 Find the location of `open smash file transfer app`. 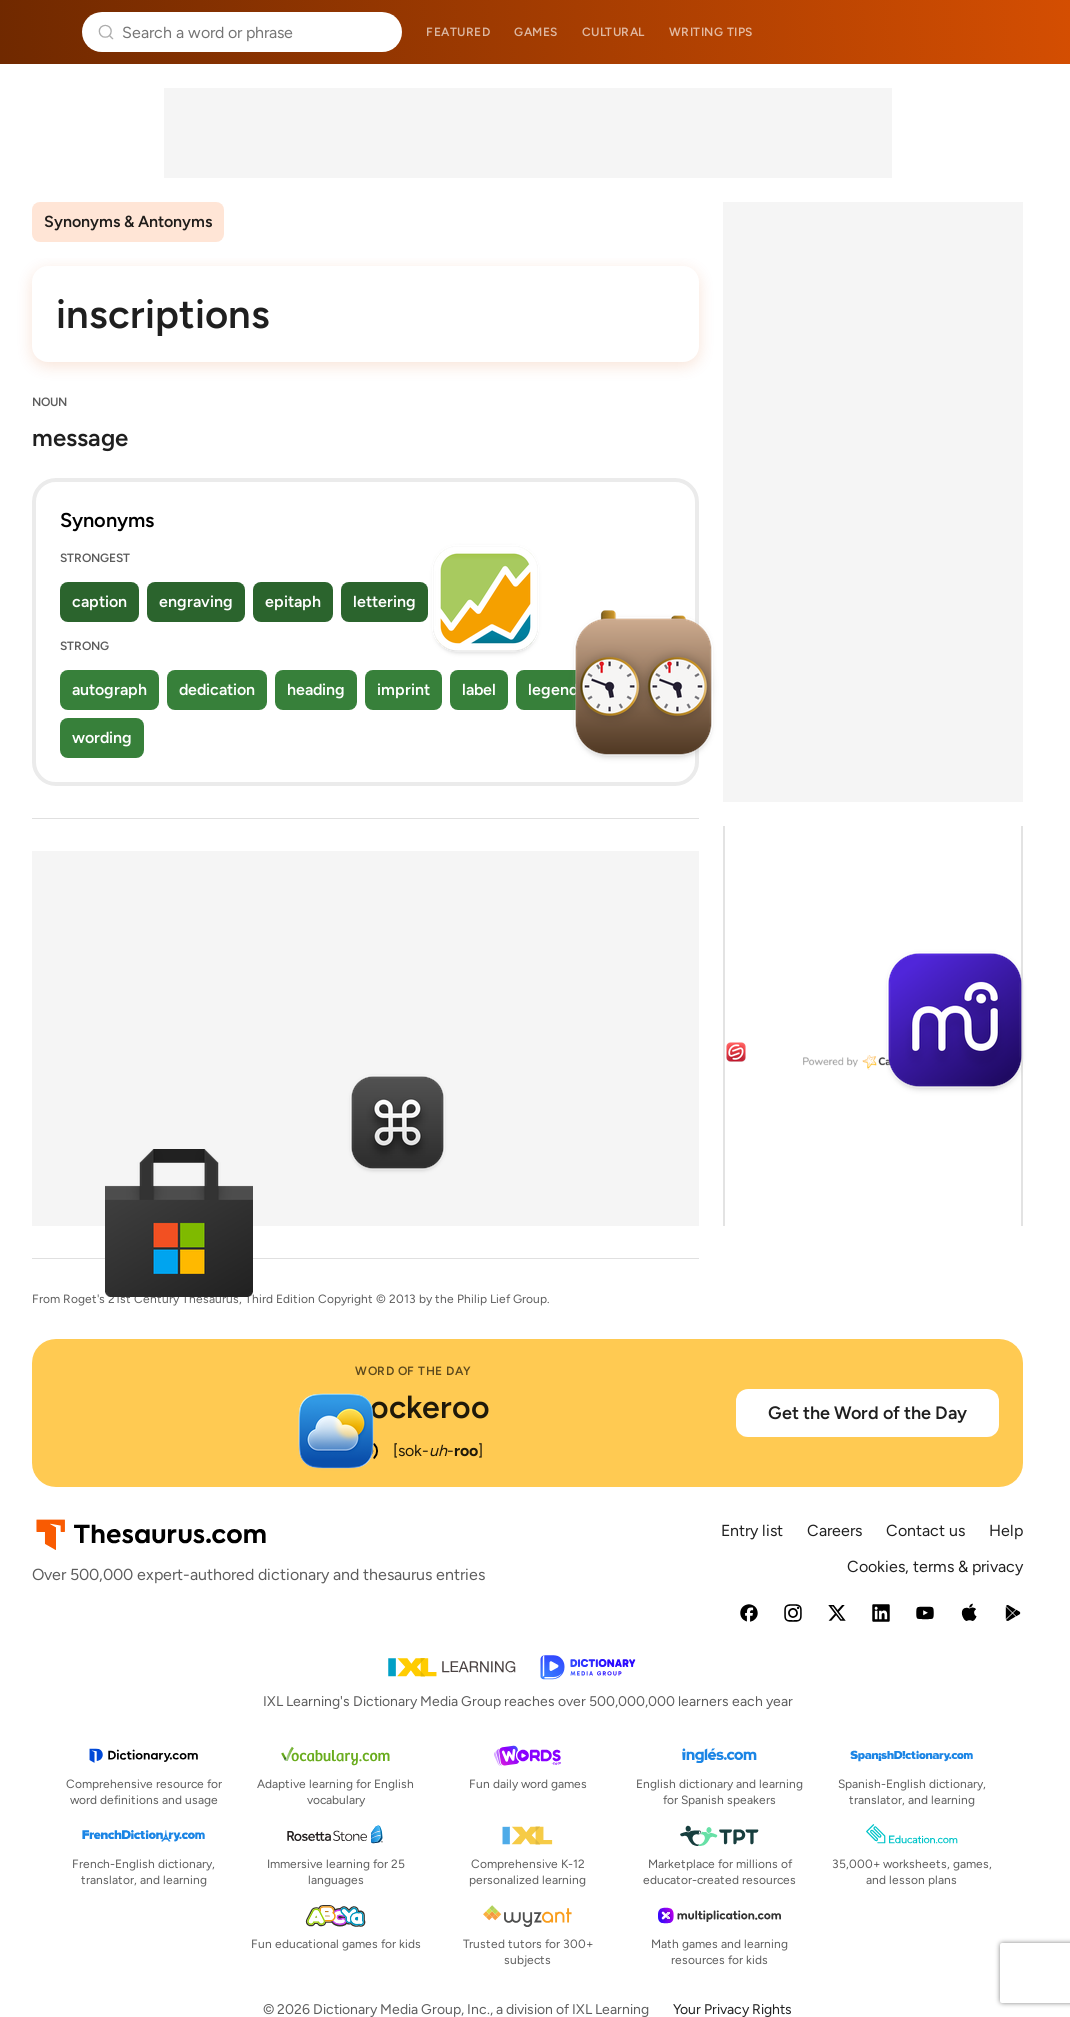

open smash file transfer app is located at coordinates (736, 1052).